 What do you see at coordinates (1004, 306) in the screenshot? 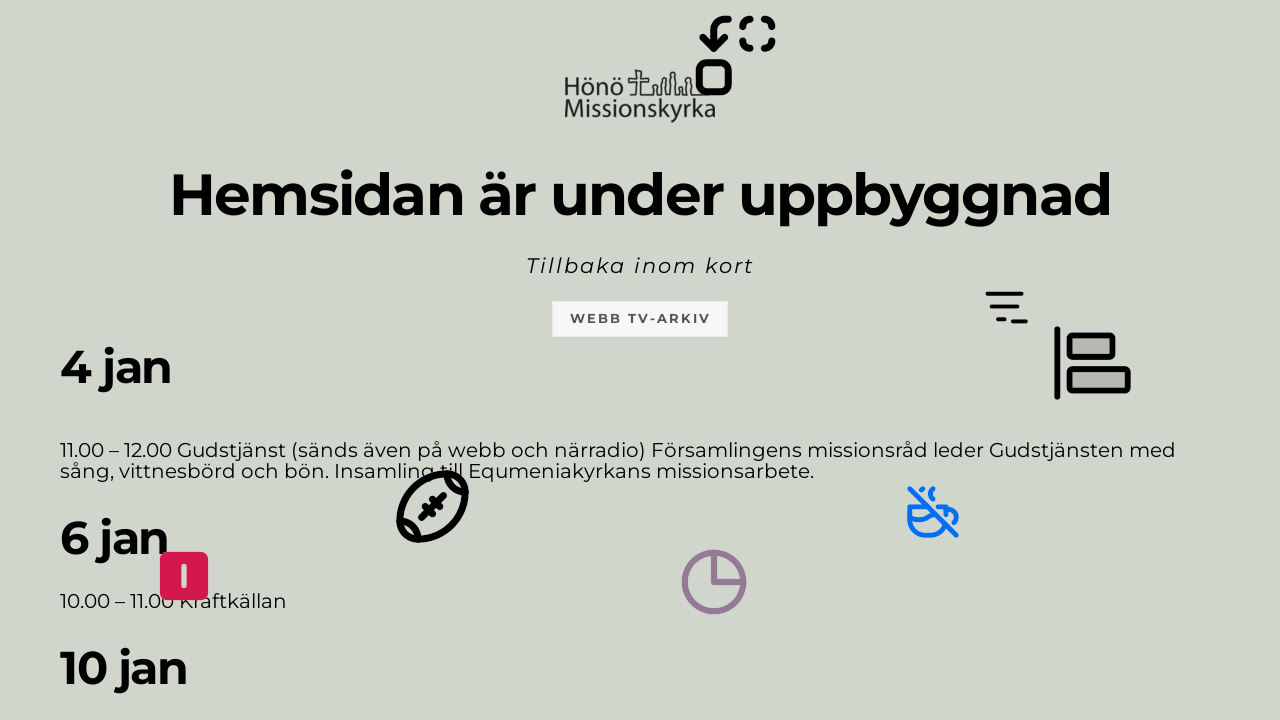
I see `remove a filter from current view` at bounding box center [1004, 306].